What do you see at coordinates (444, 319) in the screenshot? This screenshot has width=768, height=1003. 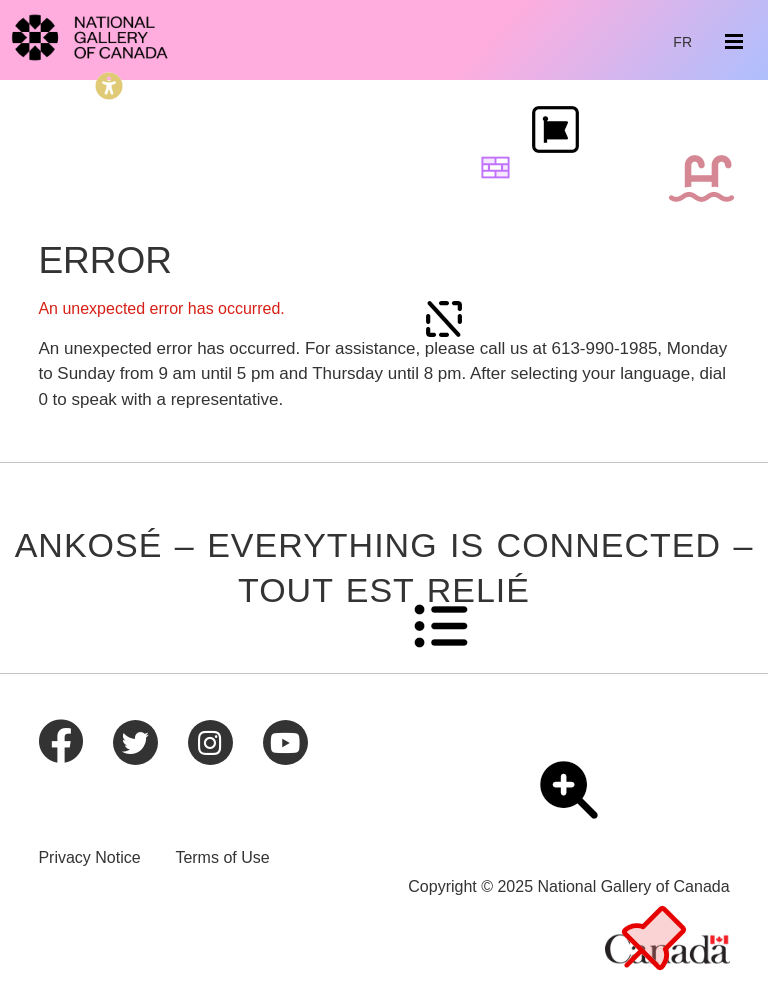 I see `disable selection mode` at bounding box center [444, 319].